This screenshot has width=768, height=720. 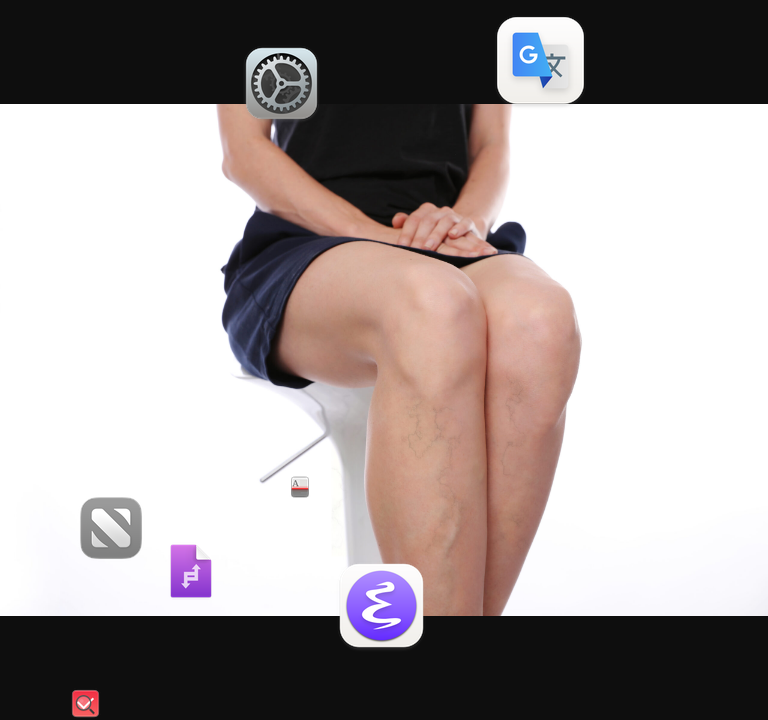 I want to click on open the apple news app, so click(x=111, y=528).